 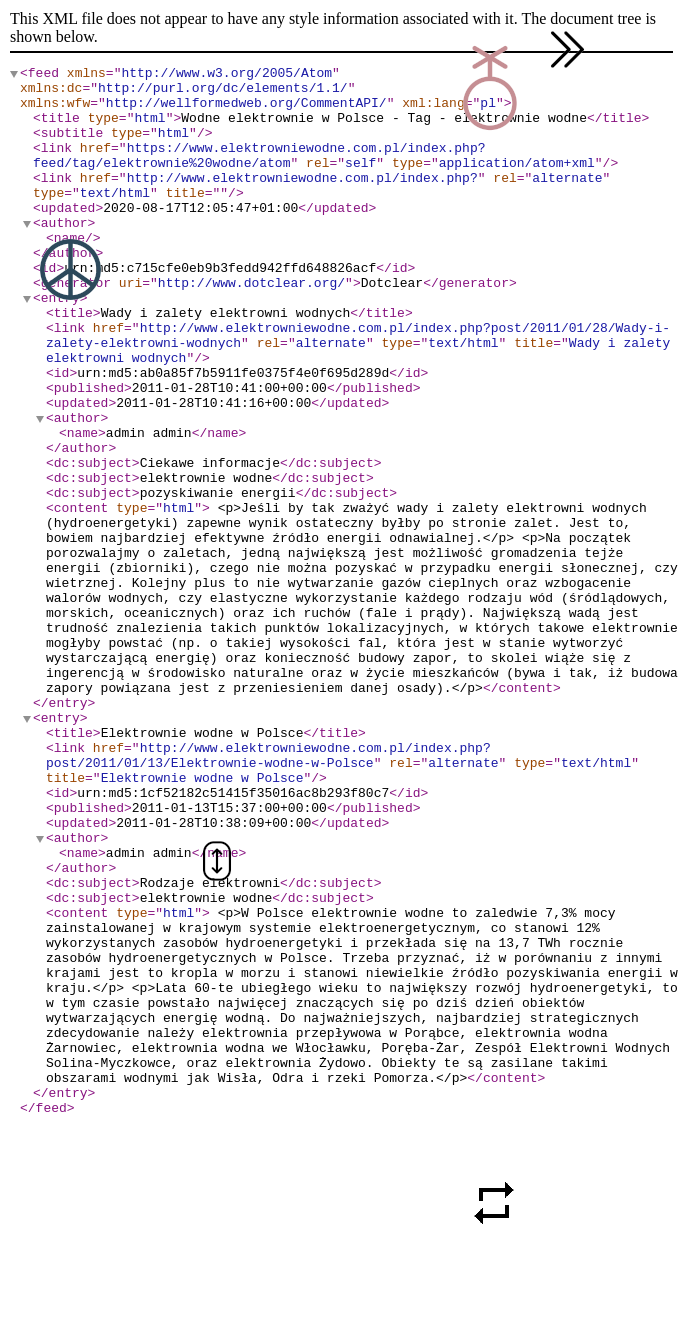 I want to click on enable repeat mode for media playback, so click(x=494, y=1203).